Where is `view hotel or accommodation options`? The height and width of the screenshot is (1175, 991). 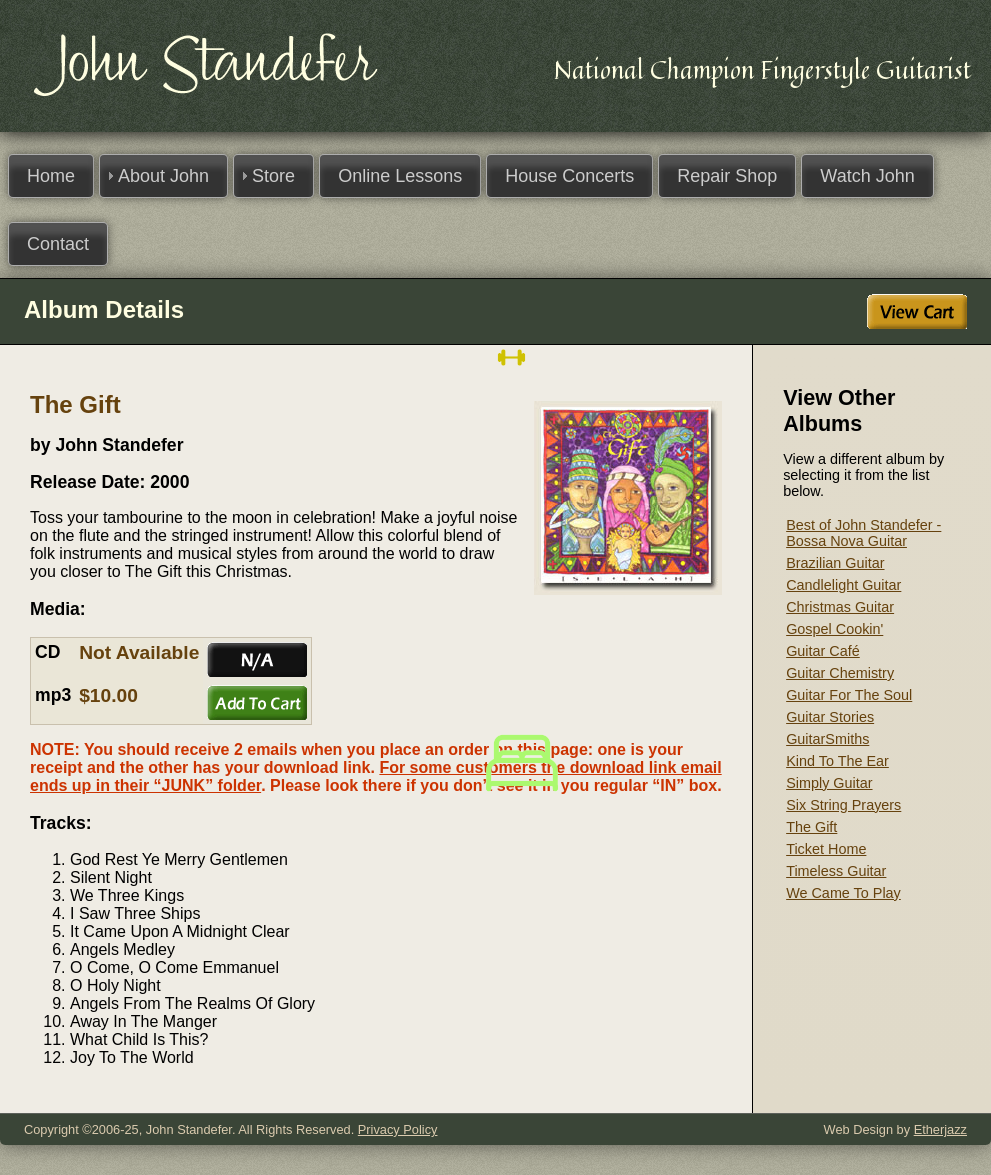
view hotel or accommodation options is located at coordinates (522, 763).